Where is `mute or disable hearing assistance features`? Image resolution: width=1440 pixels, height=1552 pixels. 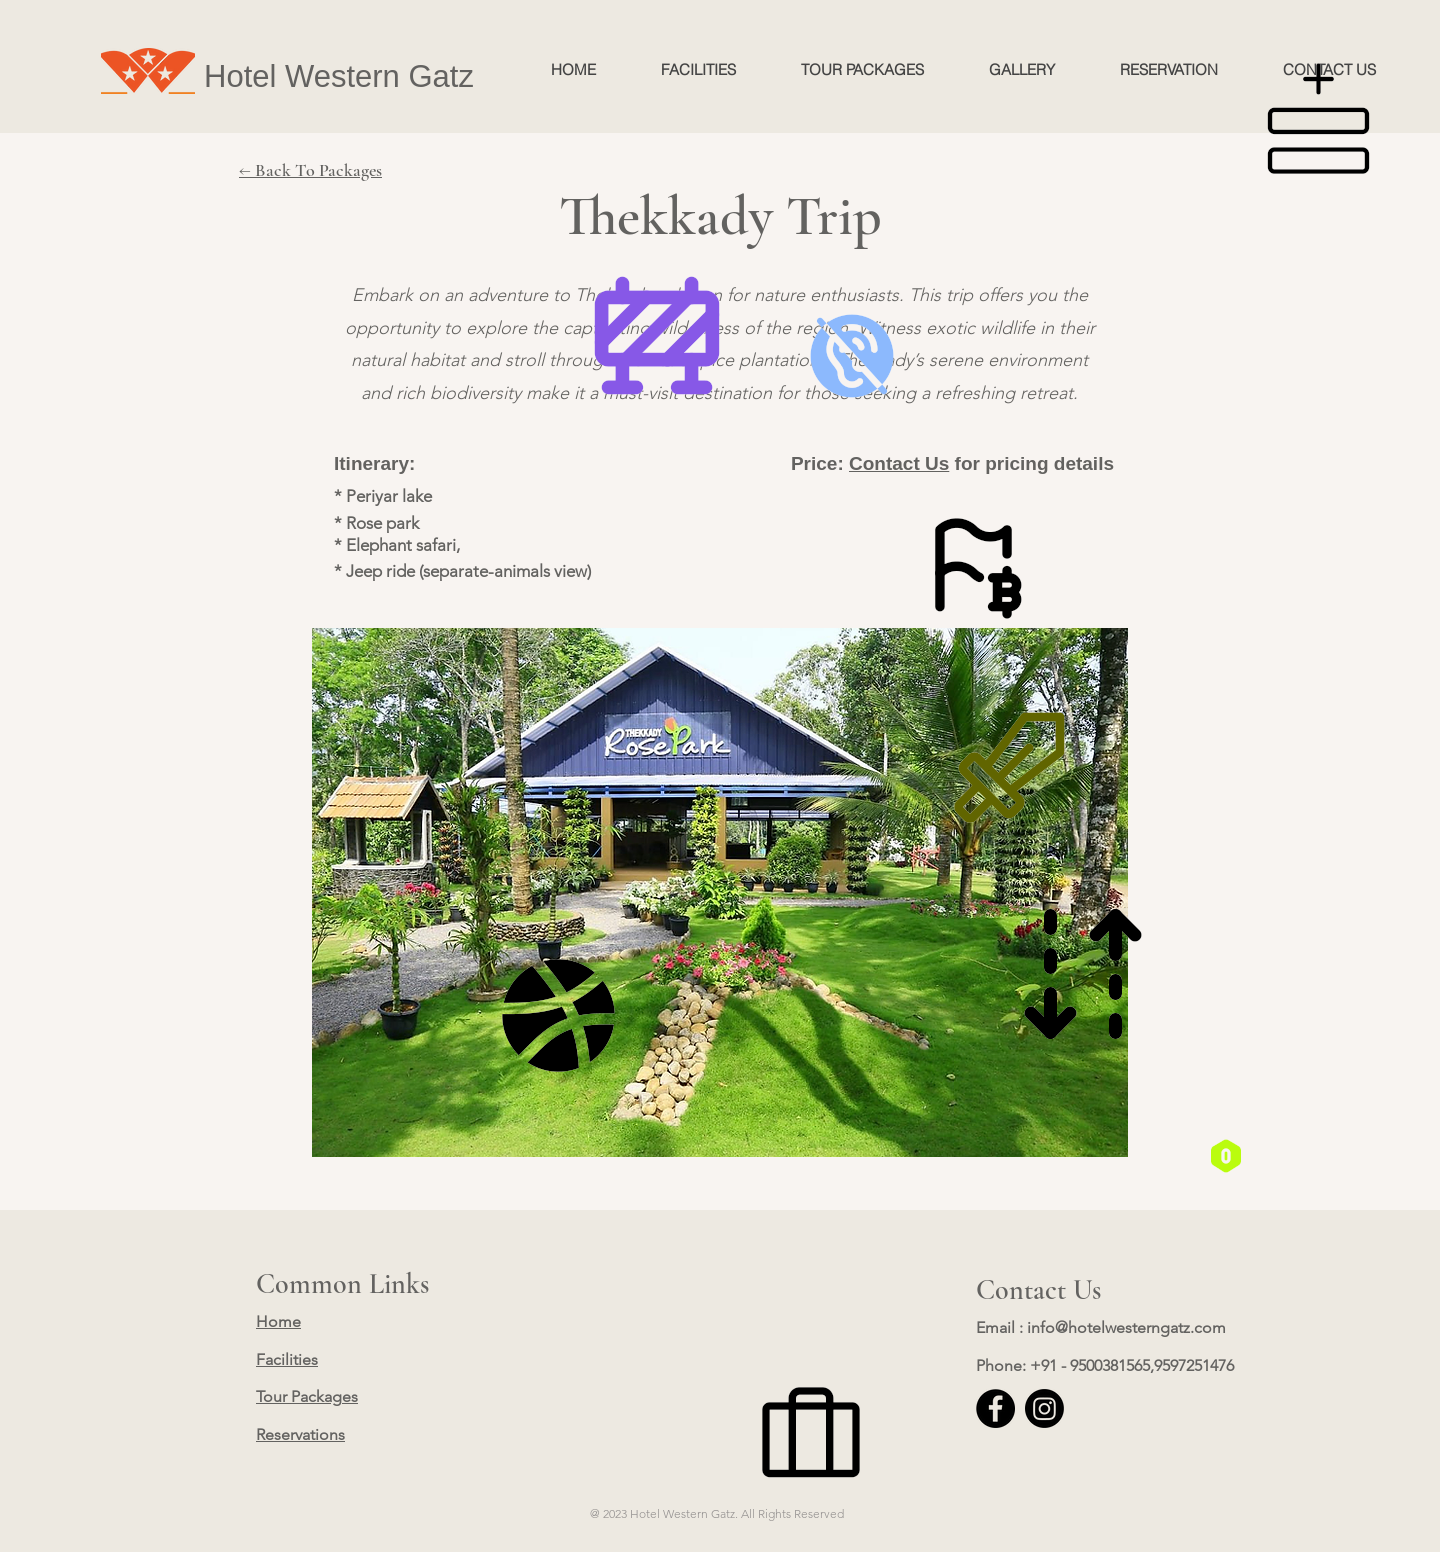 mute or disable hearing assistance features is located at coordinates (852, 356).